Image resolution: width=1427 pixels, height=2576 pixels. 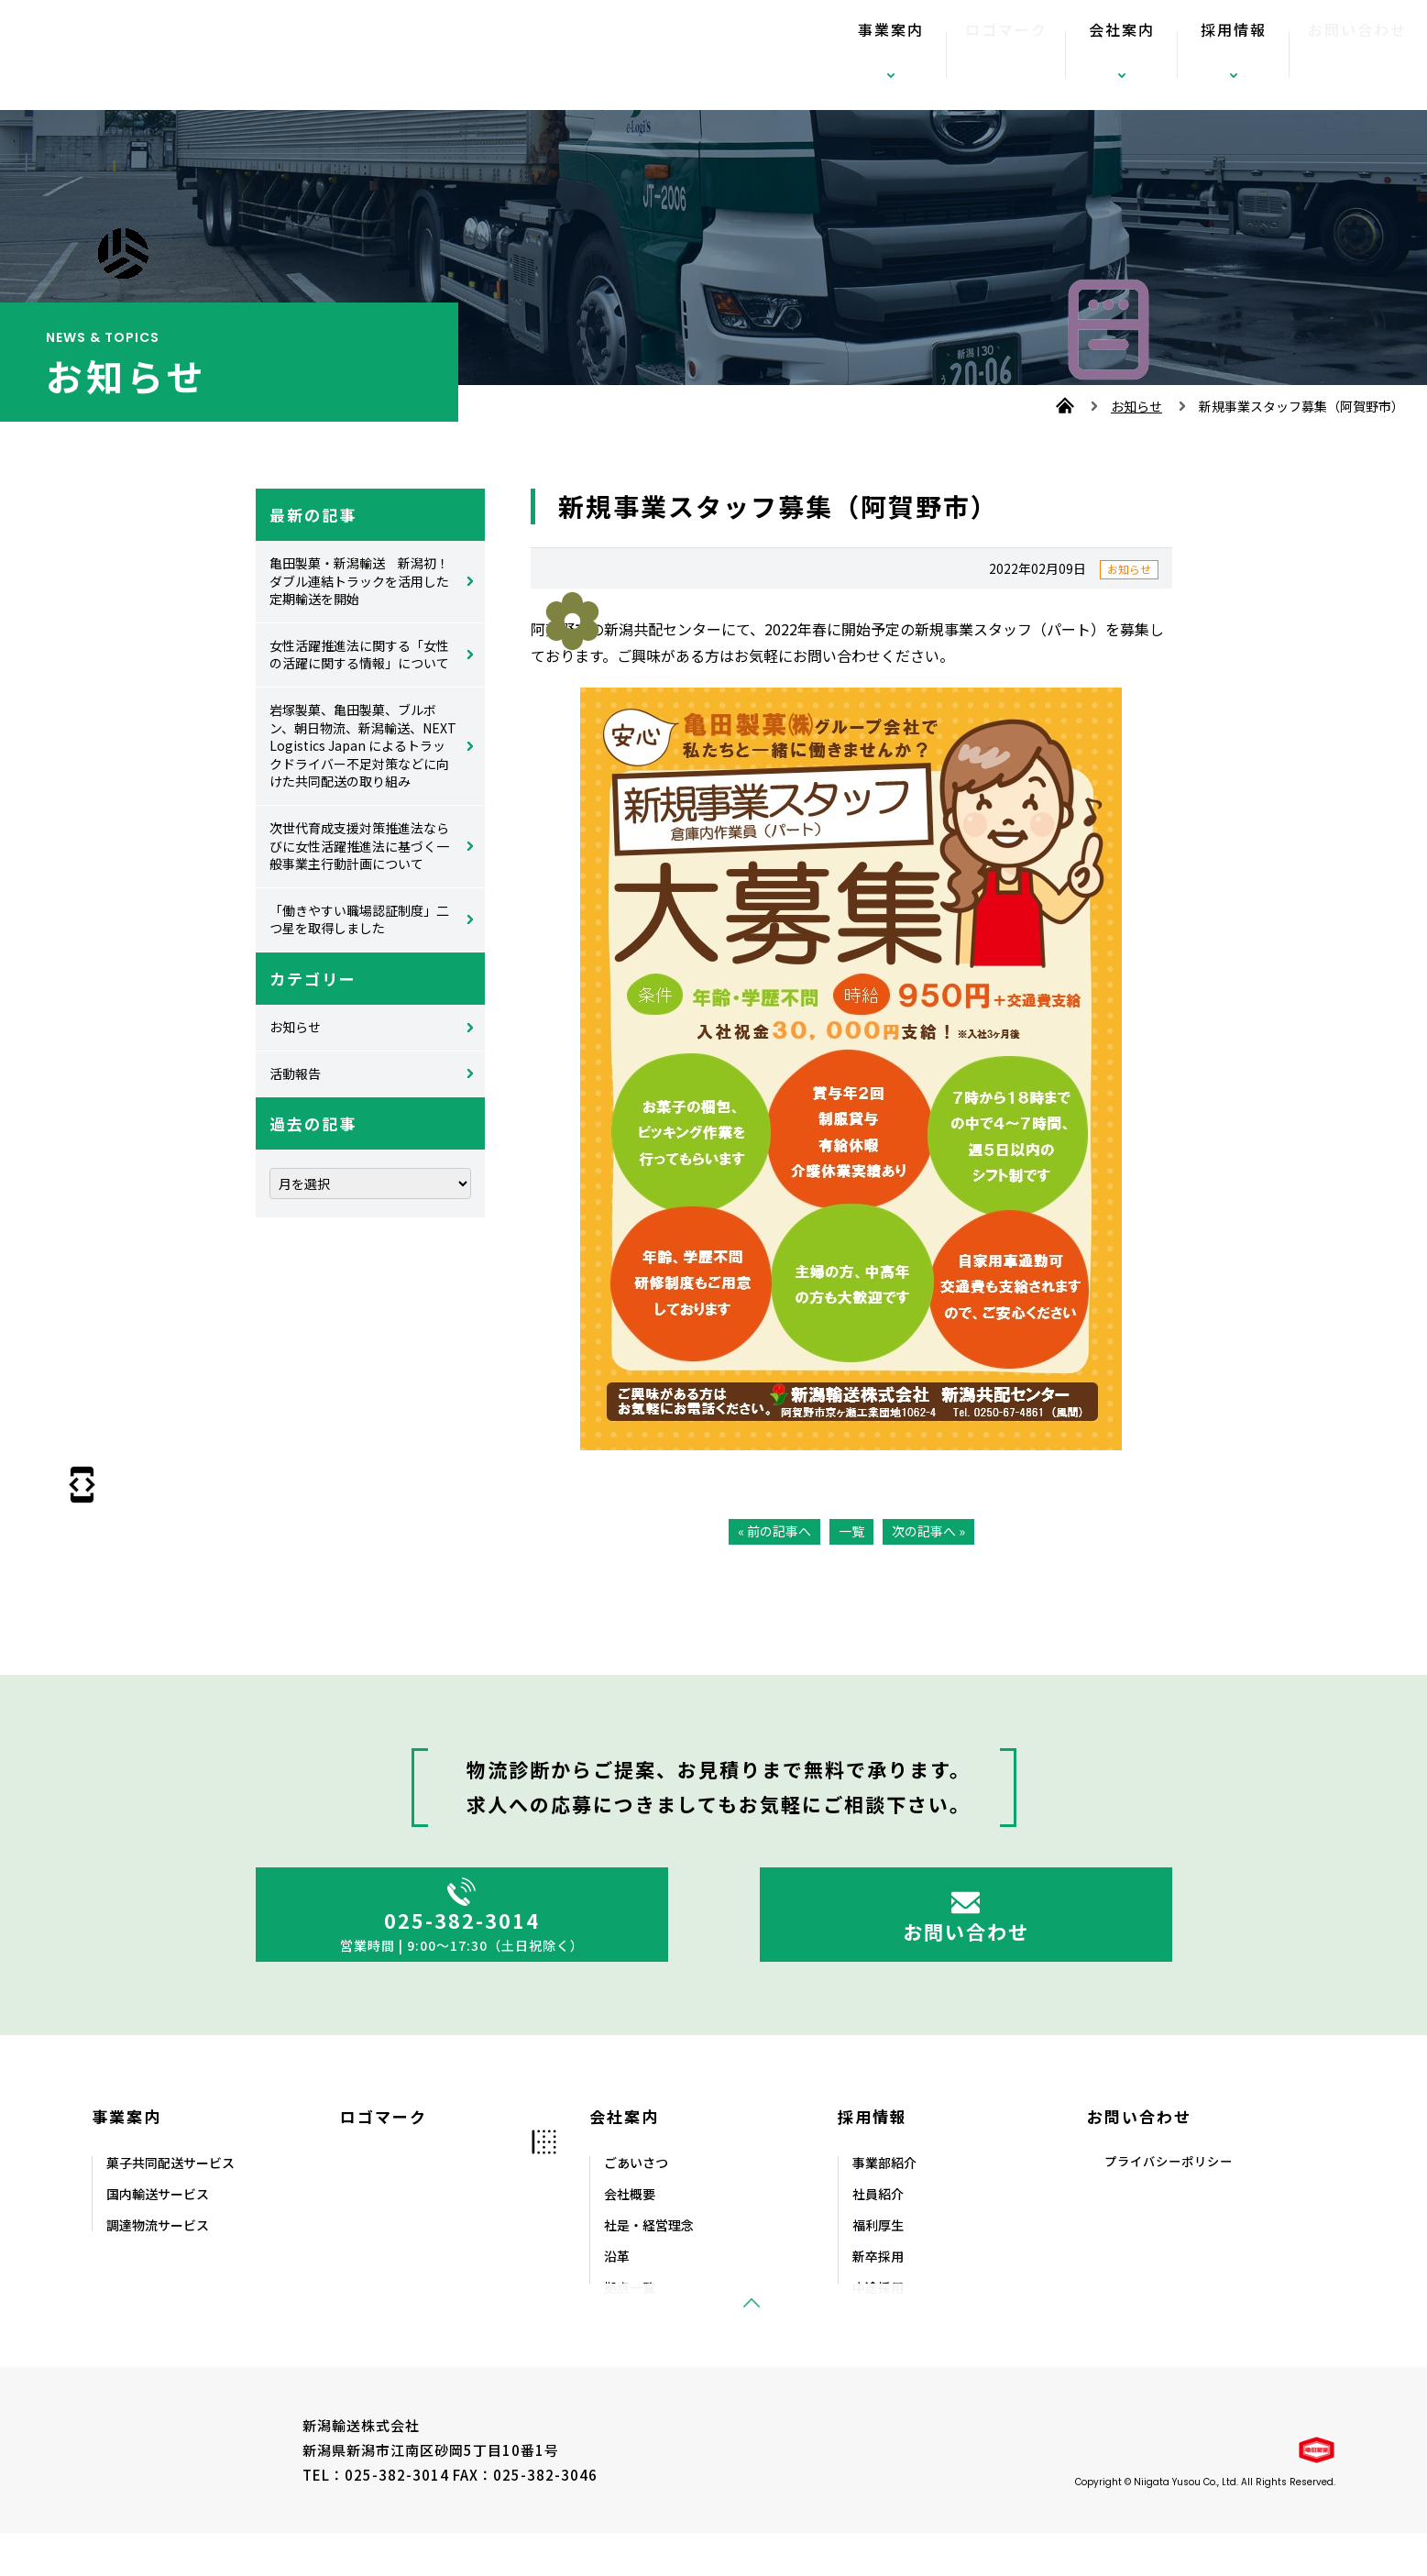 I want to click on access garden or plant-related features, so click(x=572, y=621).